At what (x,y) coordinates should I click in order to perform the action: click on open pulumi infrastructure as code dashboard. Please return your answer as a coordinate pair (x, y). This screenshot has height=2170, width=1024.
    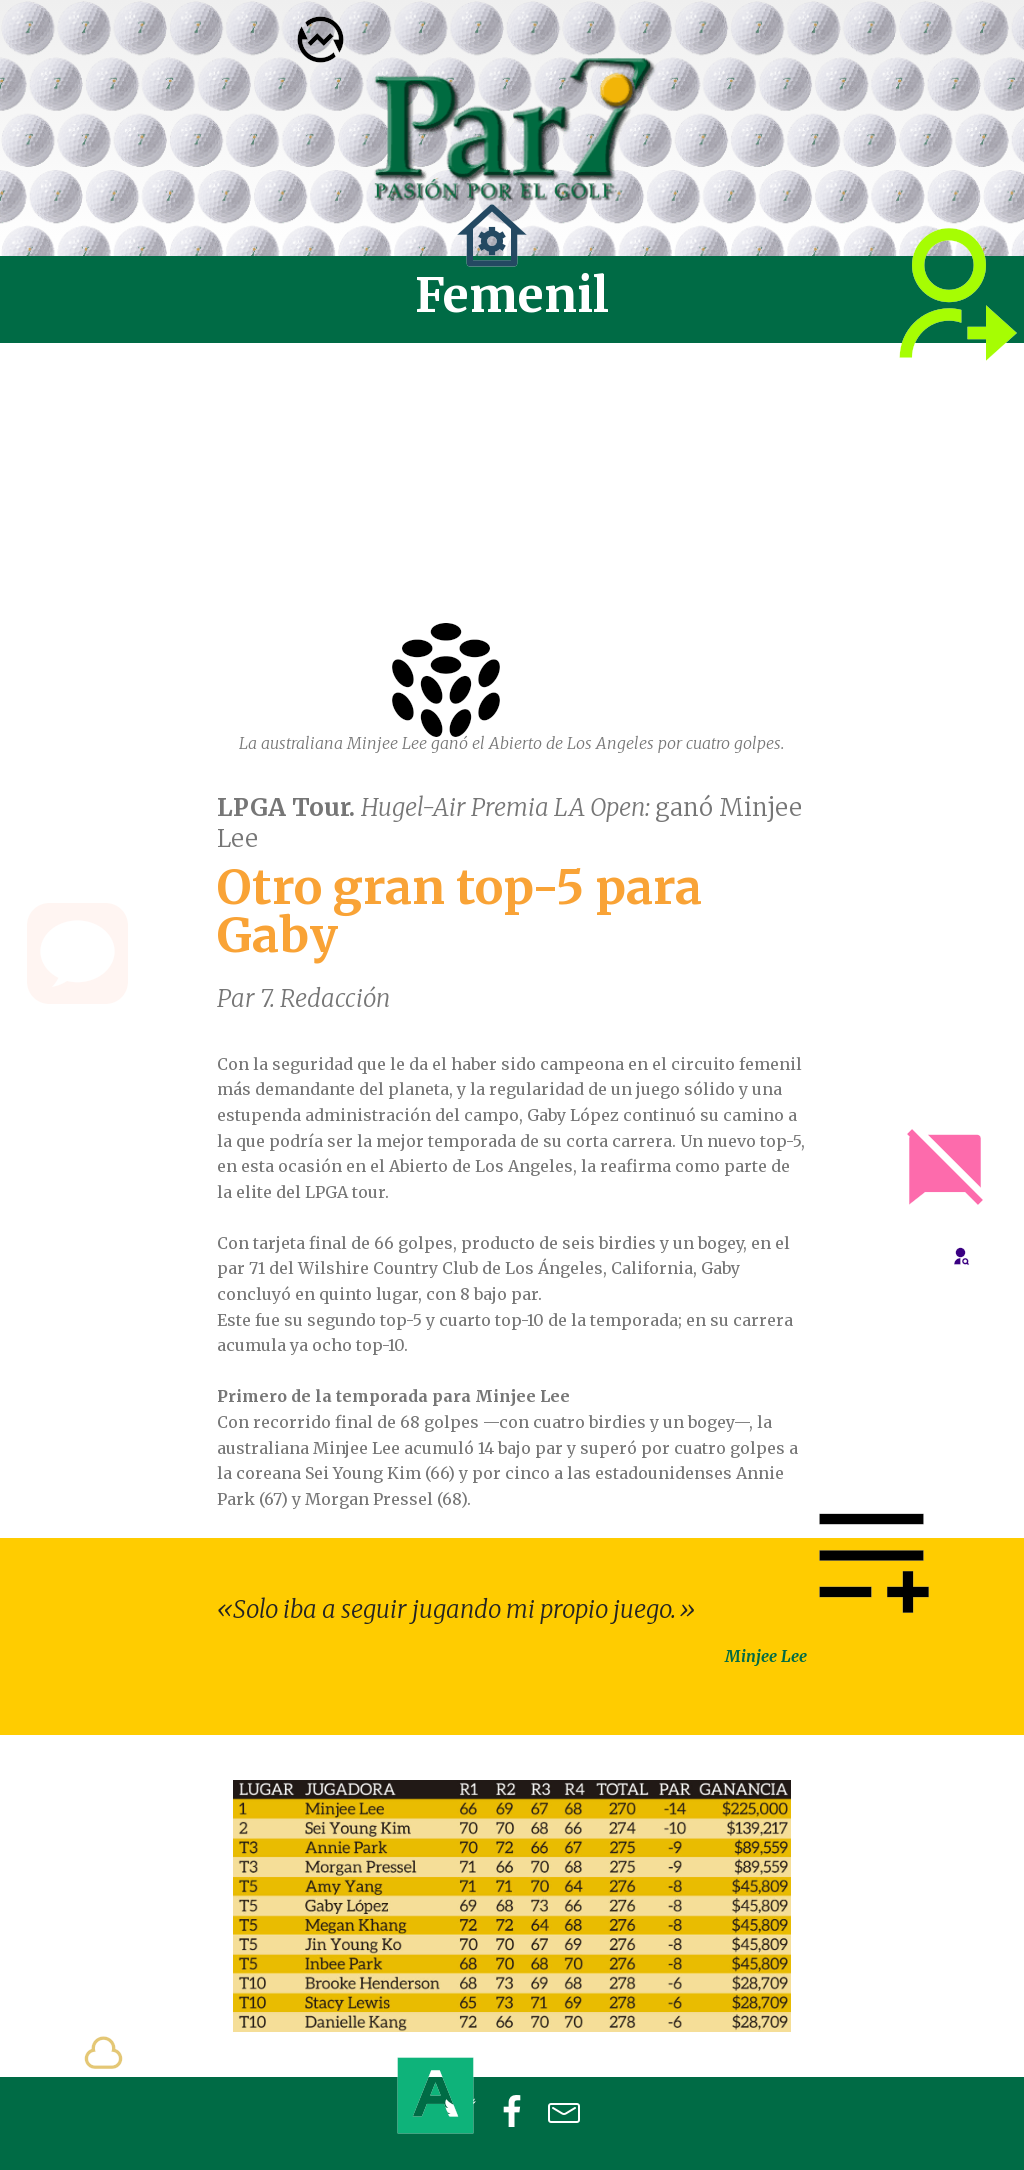
    Looking at the image, I should click on (446, 680).